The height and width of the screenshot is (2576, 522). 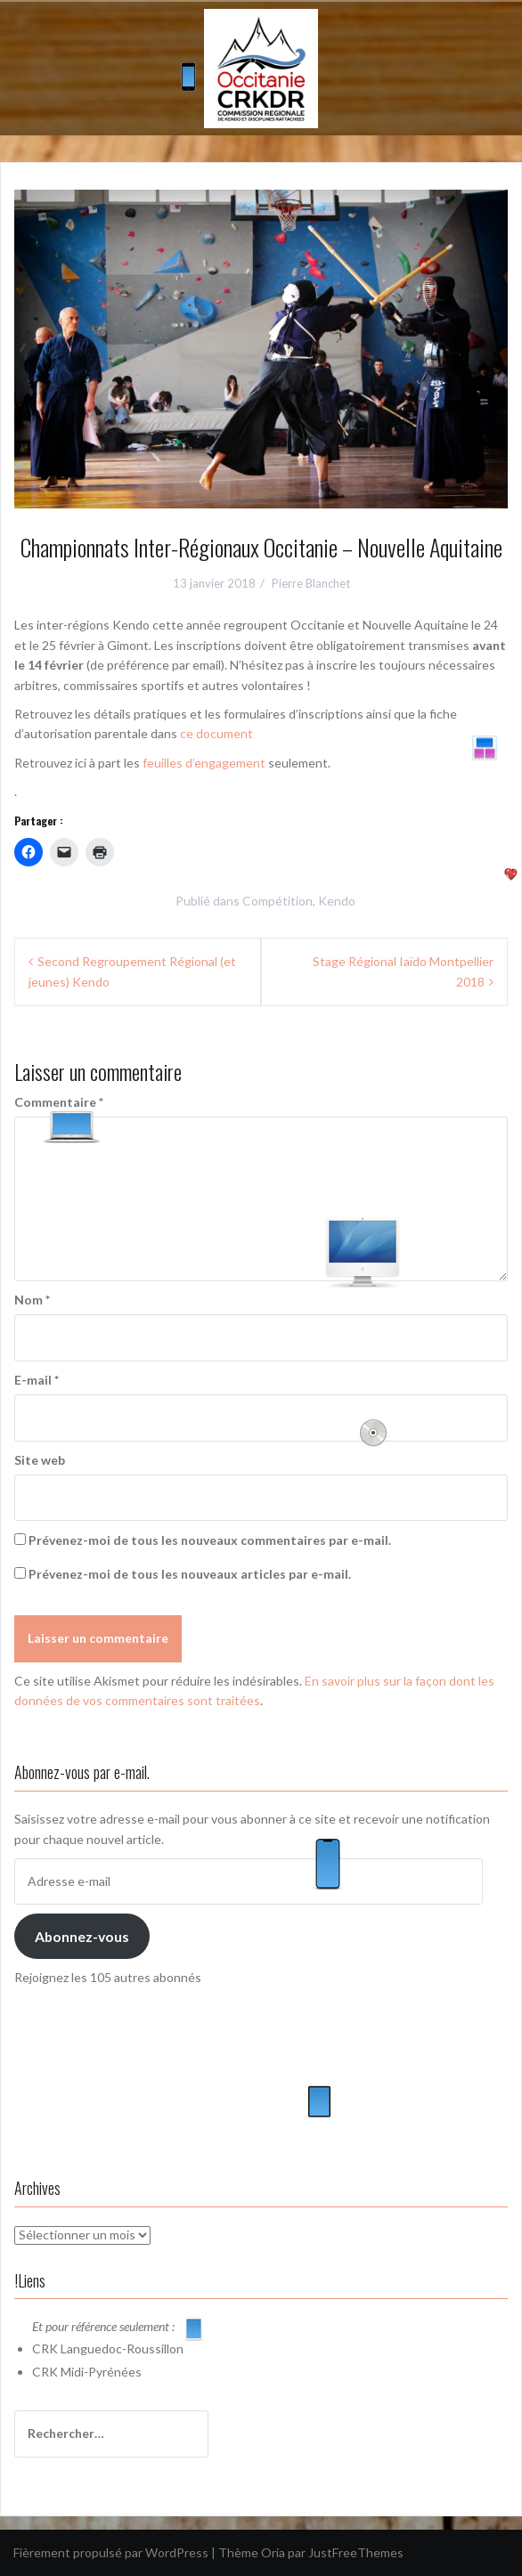 I want to click on iPad Air M2 device icon, so click(x=319, y=2101).